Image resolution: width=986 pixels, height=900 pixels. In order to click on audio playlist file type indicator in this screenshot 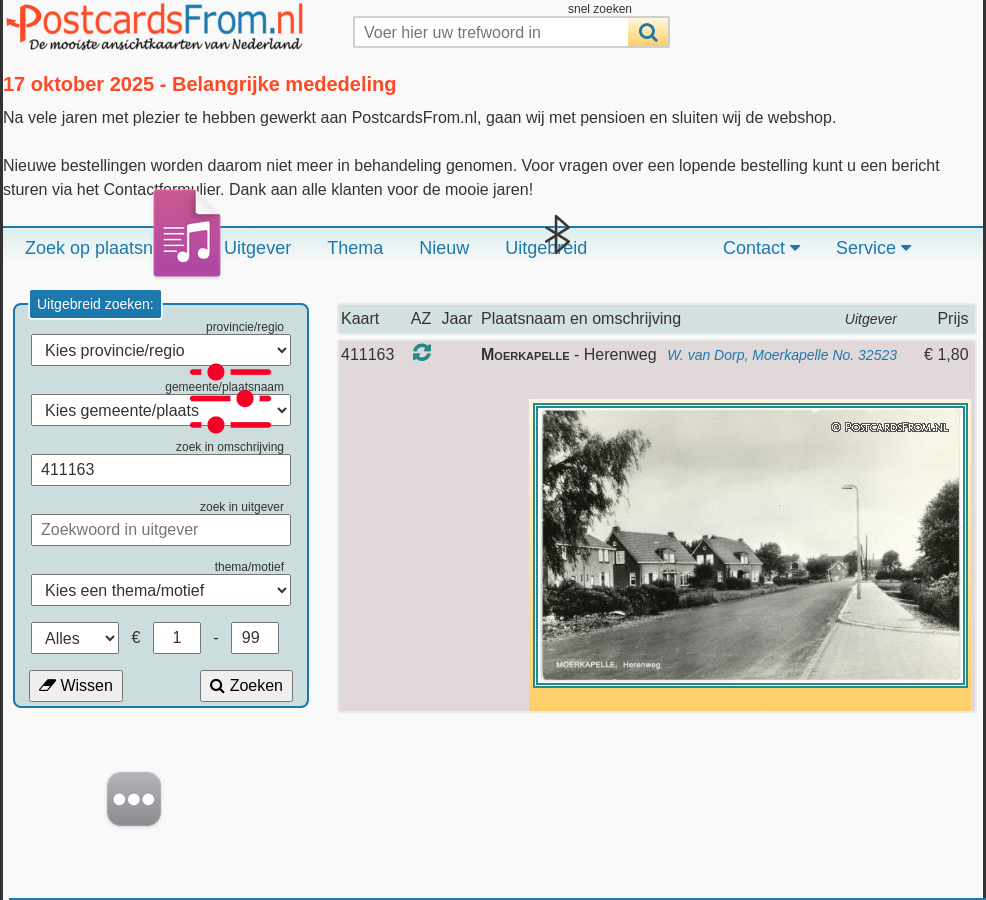, I will do `click(187, 233)`.